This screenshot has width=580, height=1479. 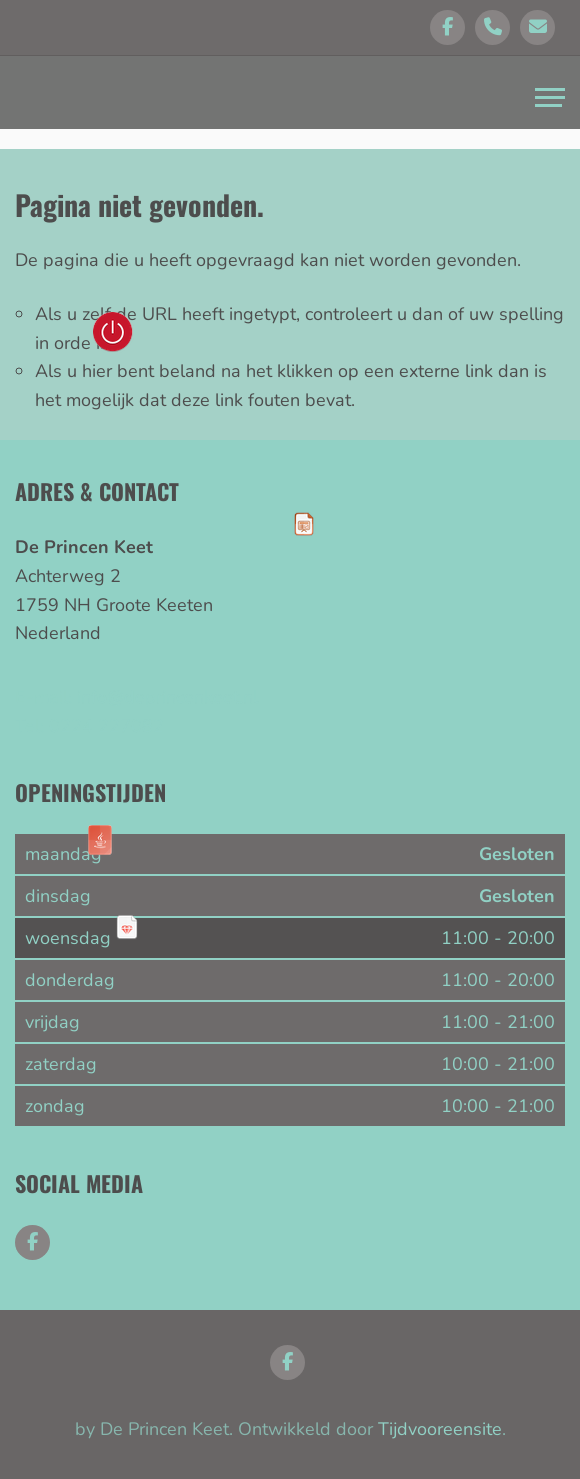 I want to click on shut down or power off the system, so click(x=113, y=332).